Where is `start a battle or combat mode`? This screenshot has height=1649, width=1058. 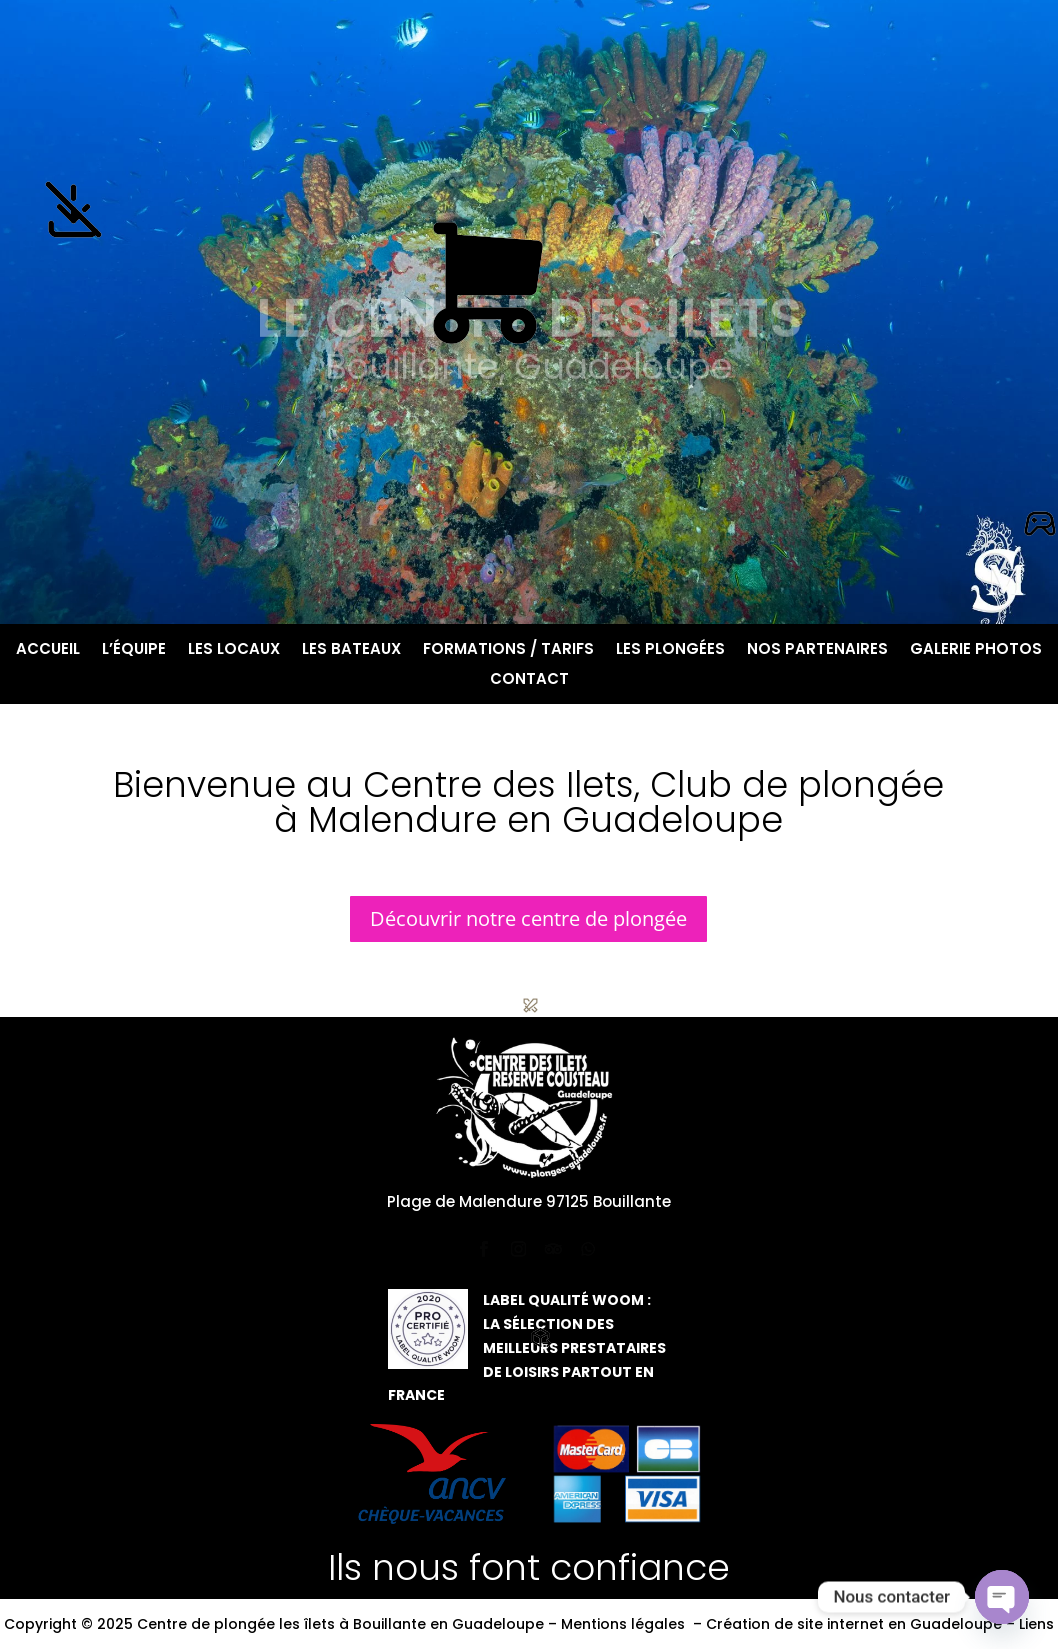 start a battle or combat mode is located at coordinates (530, 1005).